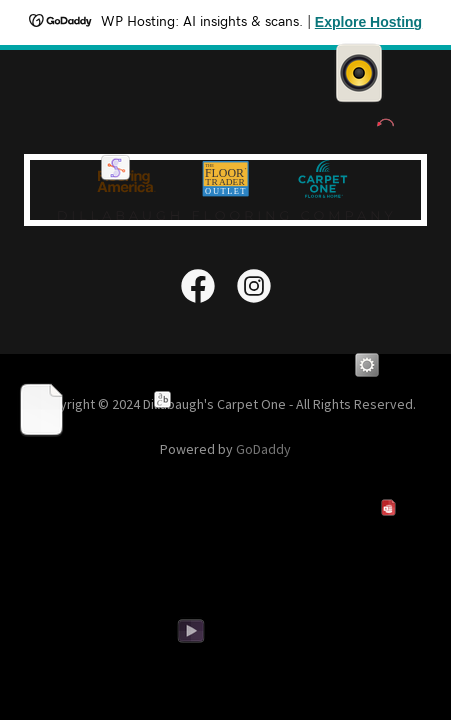  Describe the element at coordinates (359, 73) in the screenshot. I see `open rhythmbox music player` at that location.